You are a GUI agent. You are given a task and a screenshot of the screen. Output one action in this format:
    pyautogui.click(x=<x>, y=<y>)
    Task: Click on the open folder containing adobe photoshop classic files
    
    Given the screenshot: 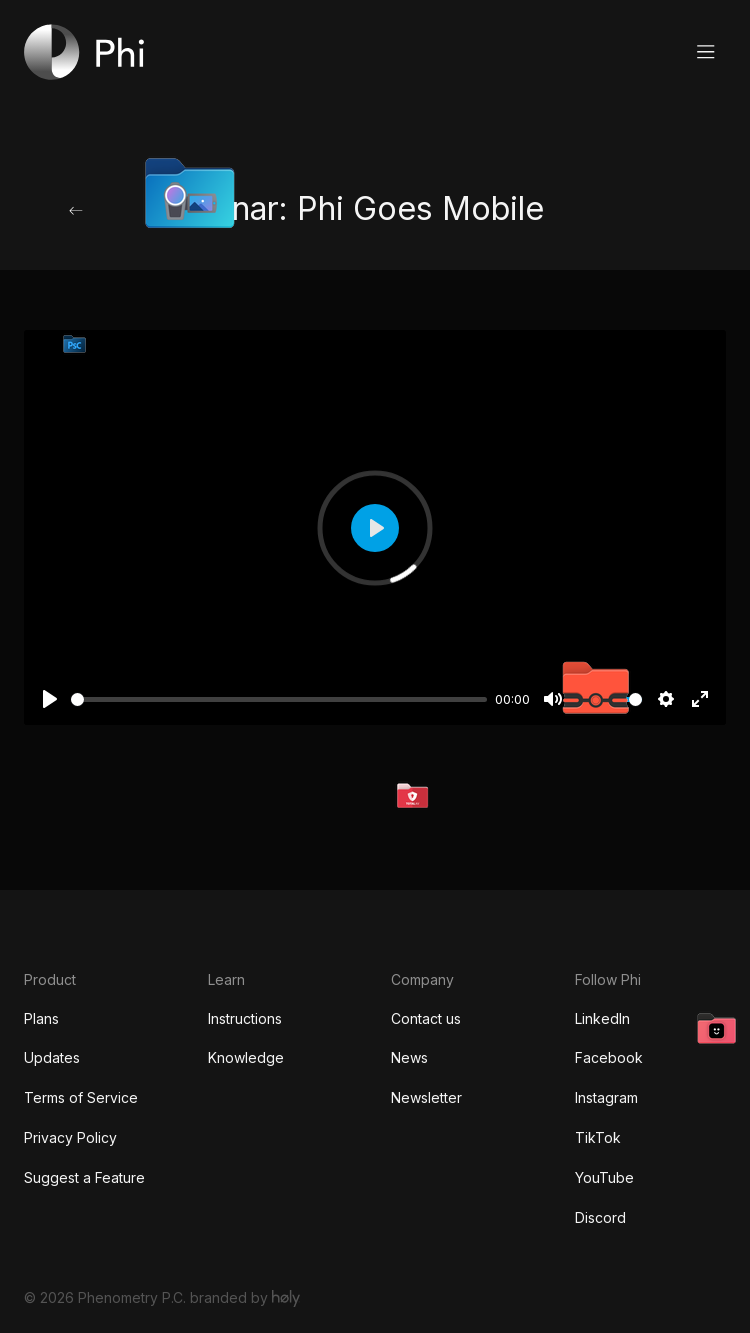 What is the action you would take?
    pyautogui.click(x=74, y=344)
    